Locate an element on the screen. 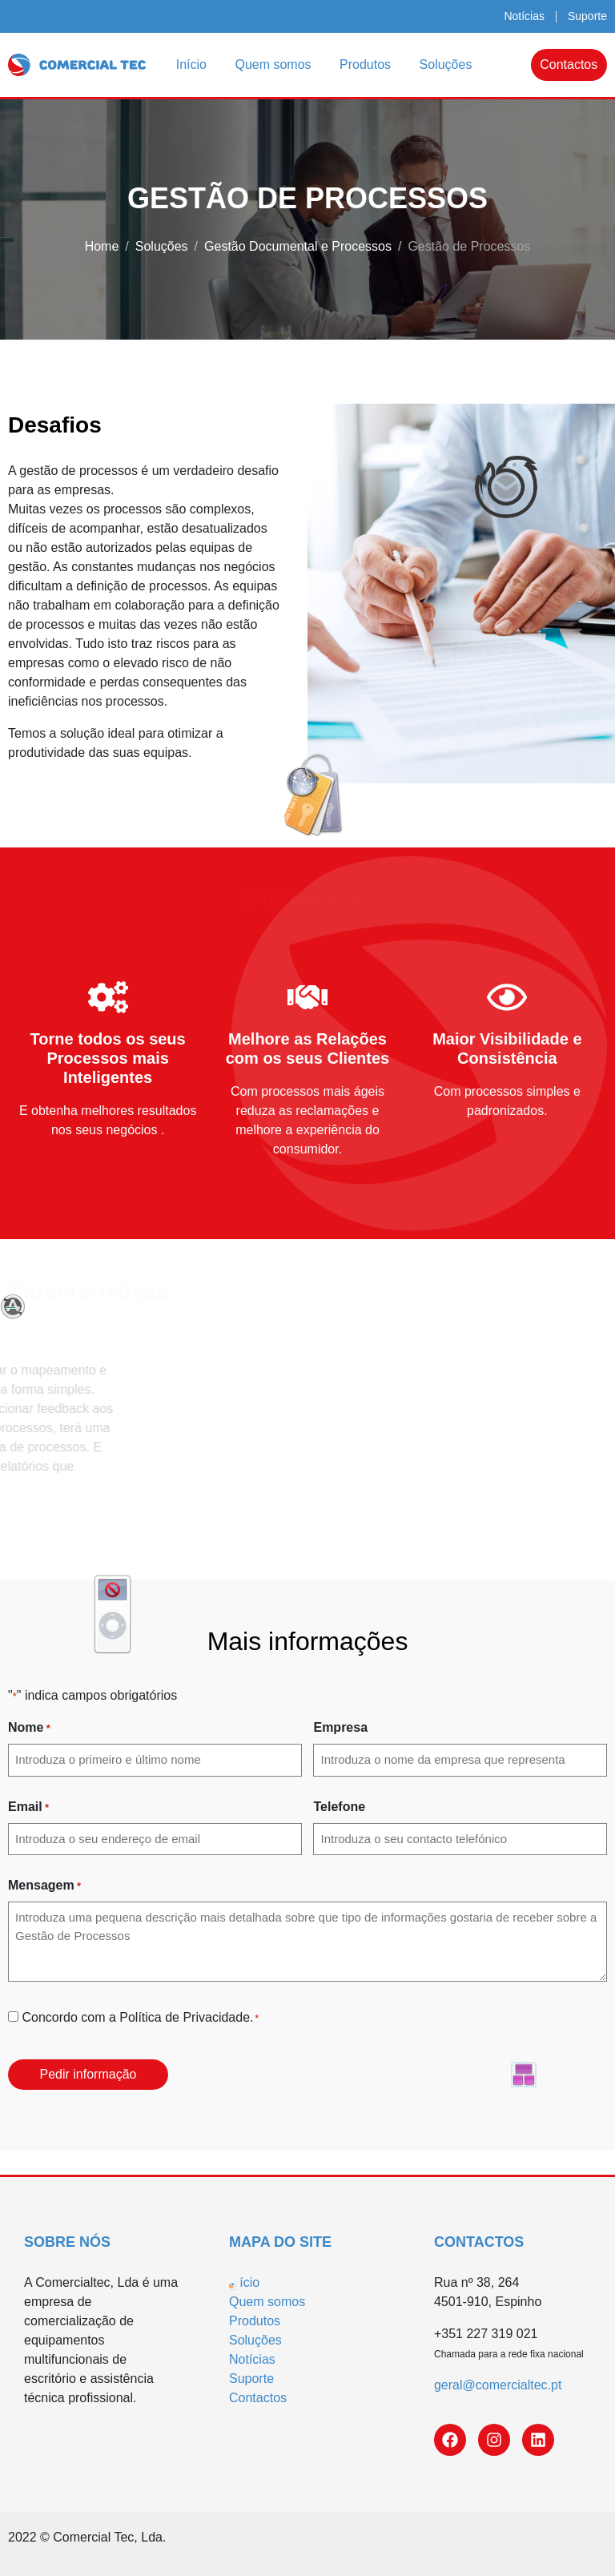  open a presentation file is located at coordinates (233, 2285).